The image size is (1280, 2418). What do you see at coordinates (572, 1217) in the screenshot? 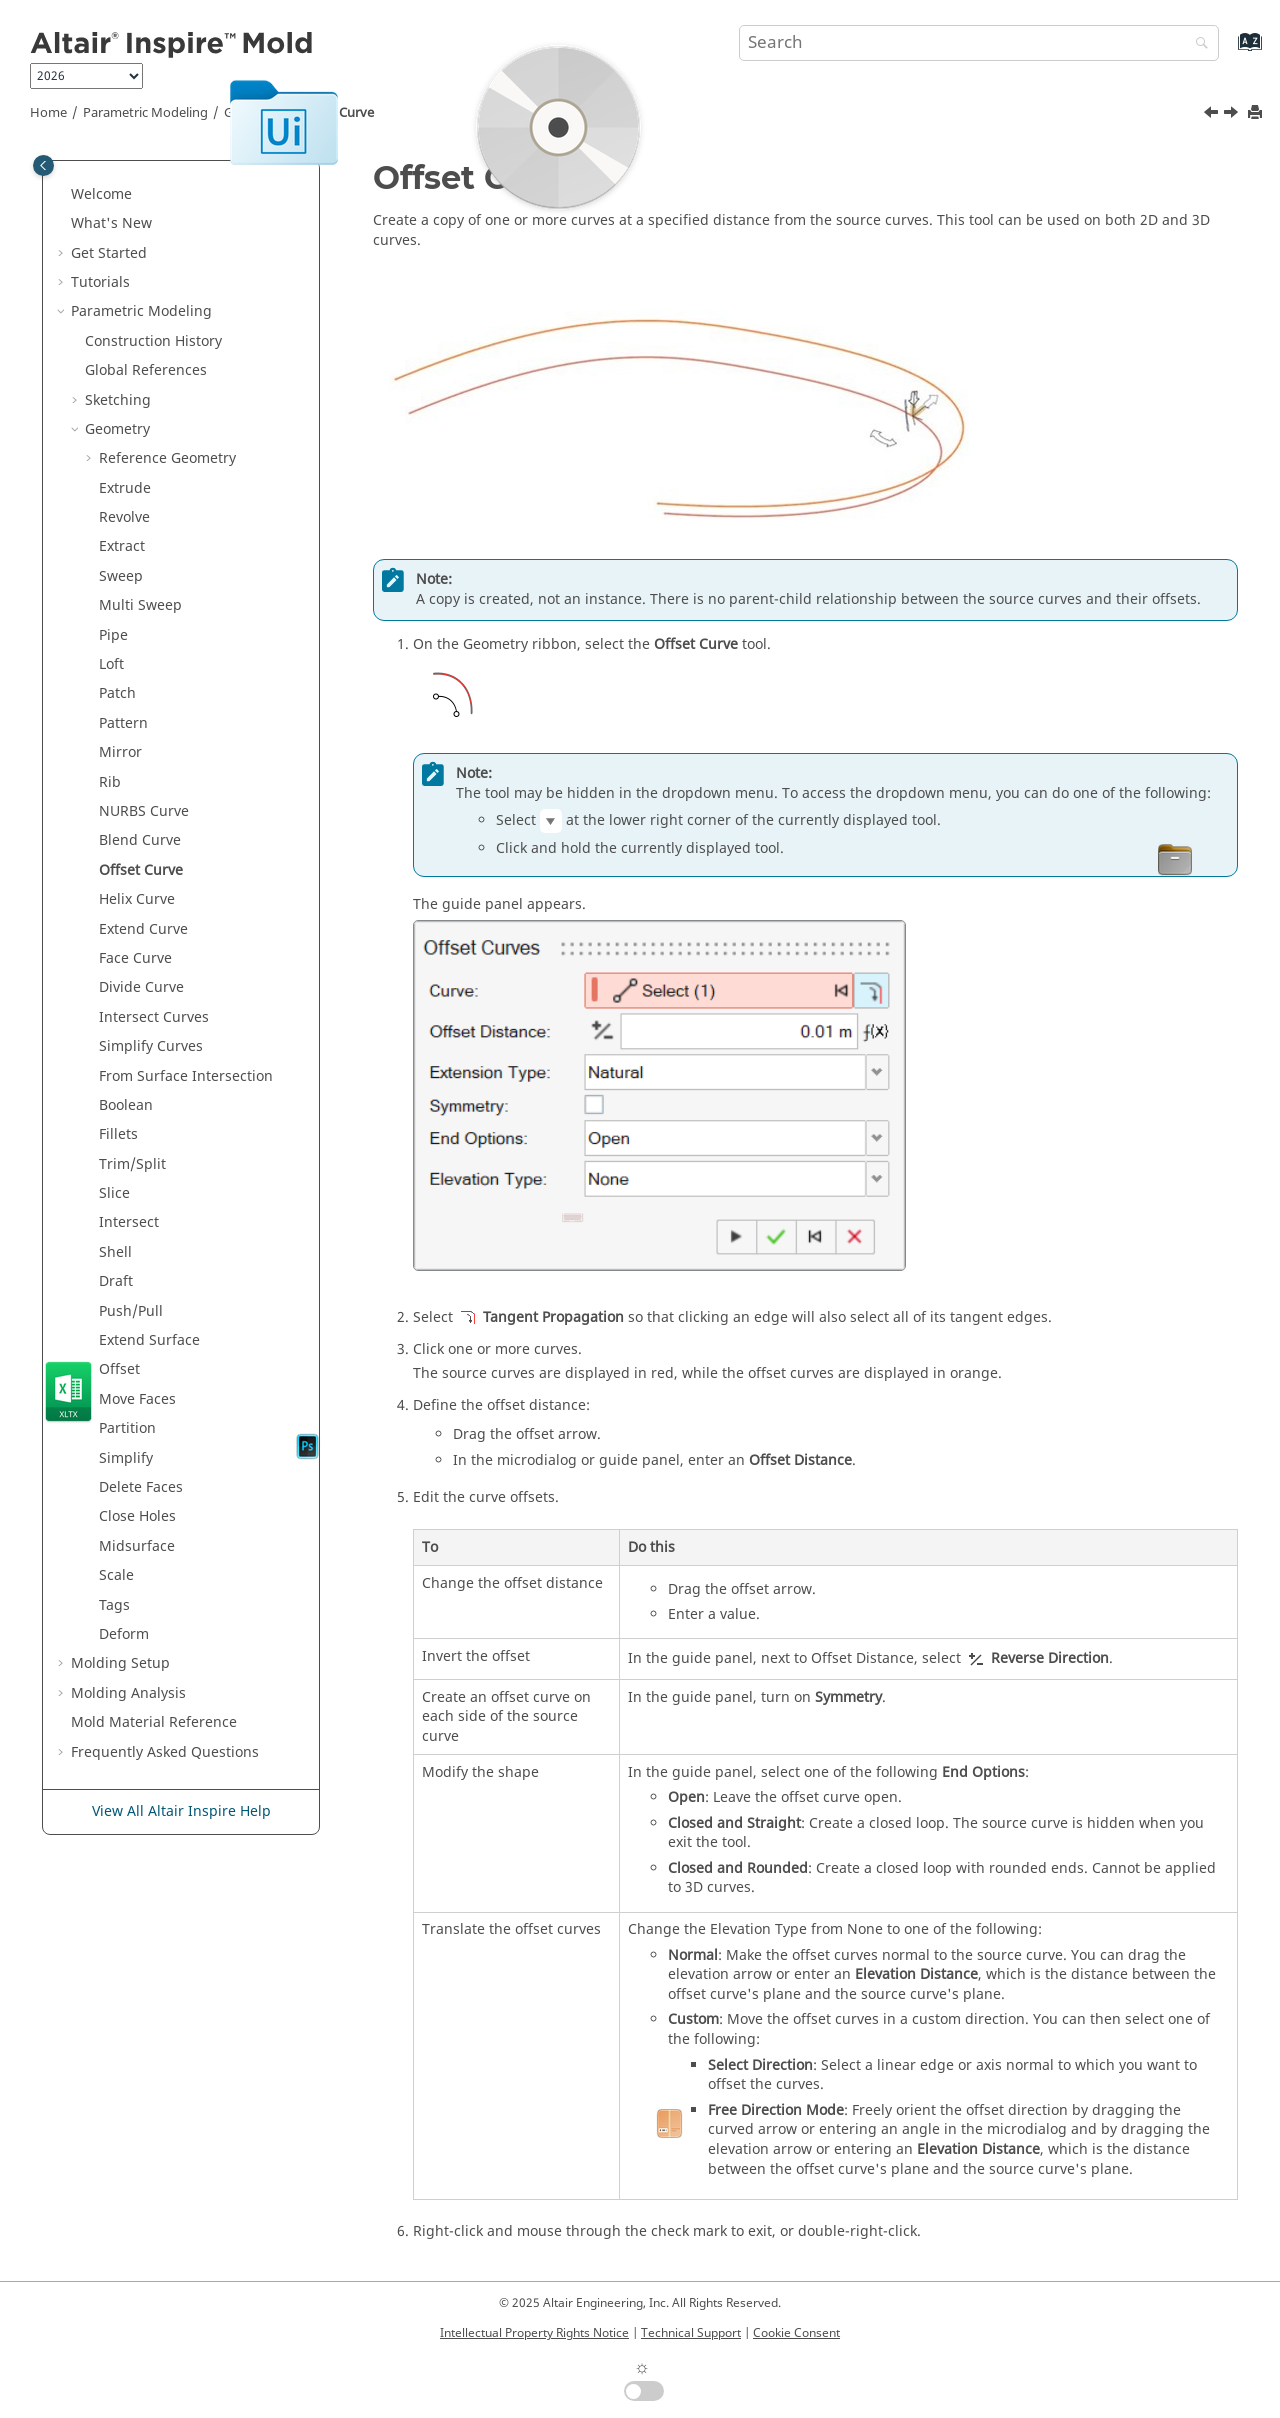
I see `connect to a wireless bluetooth keyboard` at bounding box center [572, 1217].